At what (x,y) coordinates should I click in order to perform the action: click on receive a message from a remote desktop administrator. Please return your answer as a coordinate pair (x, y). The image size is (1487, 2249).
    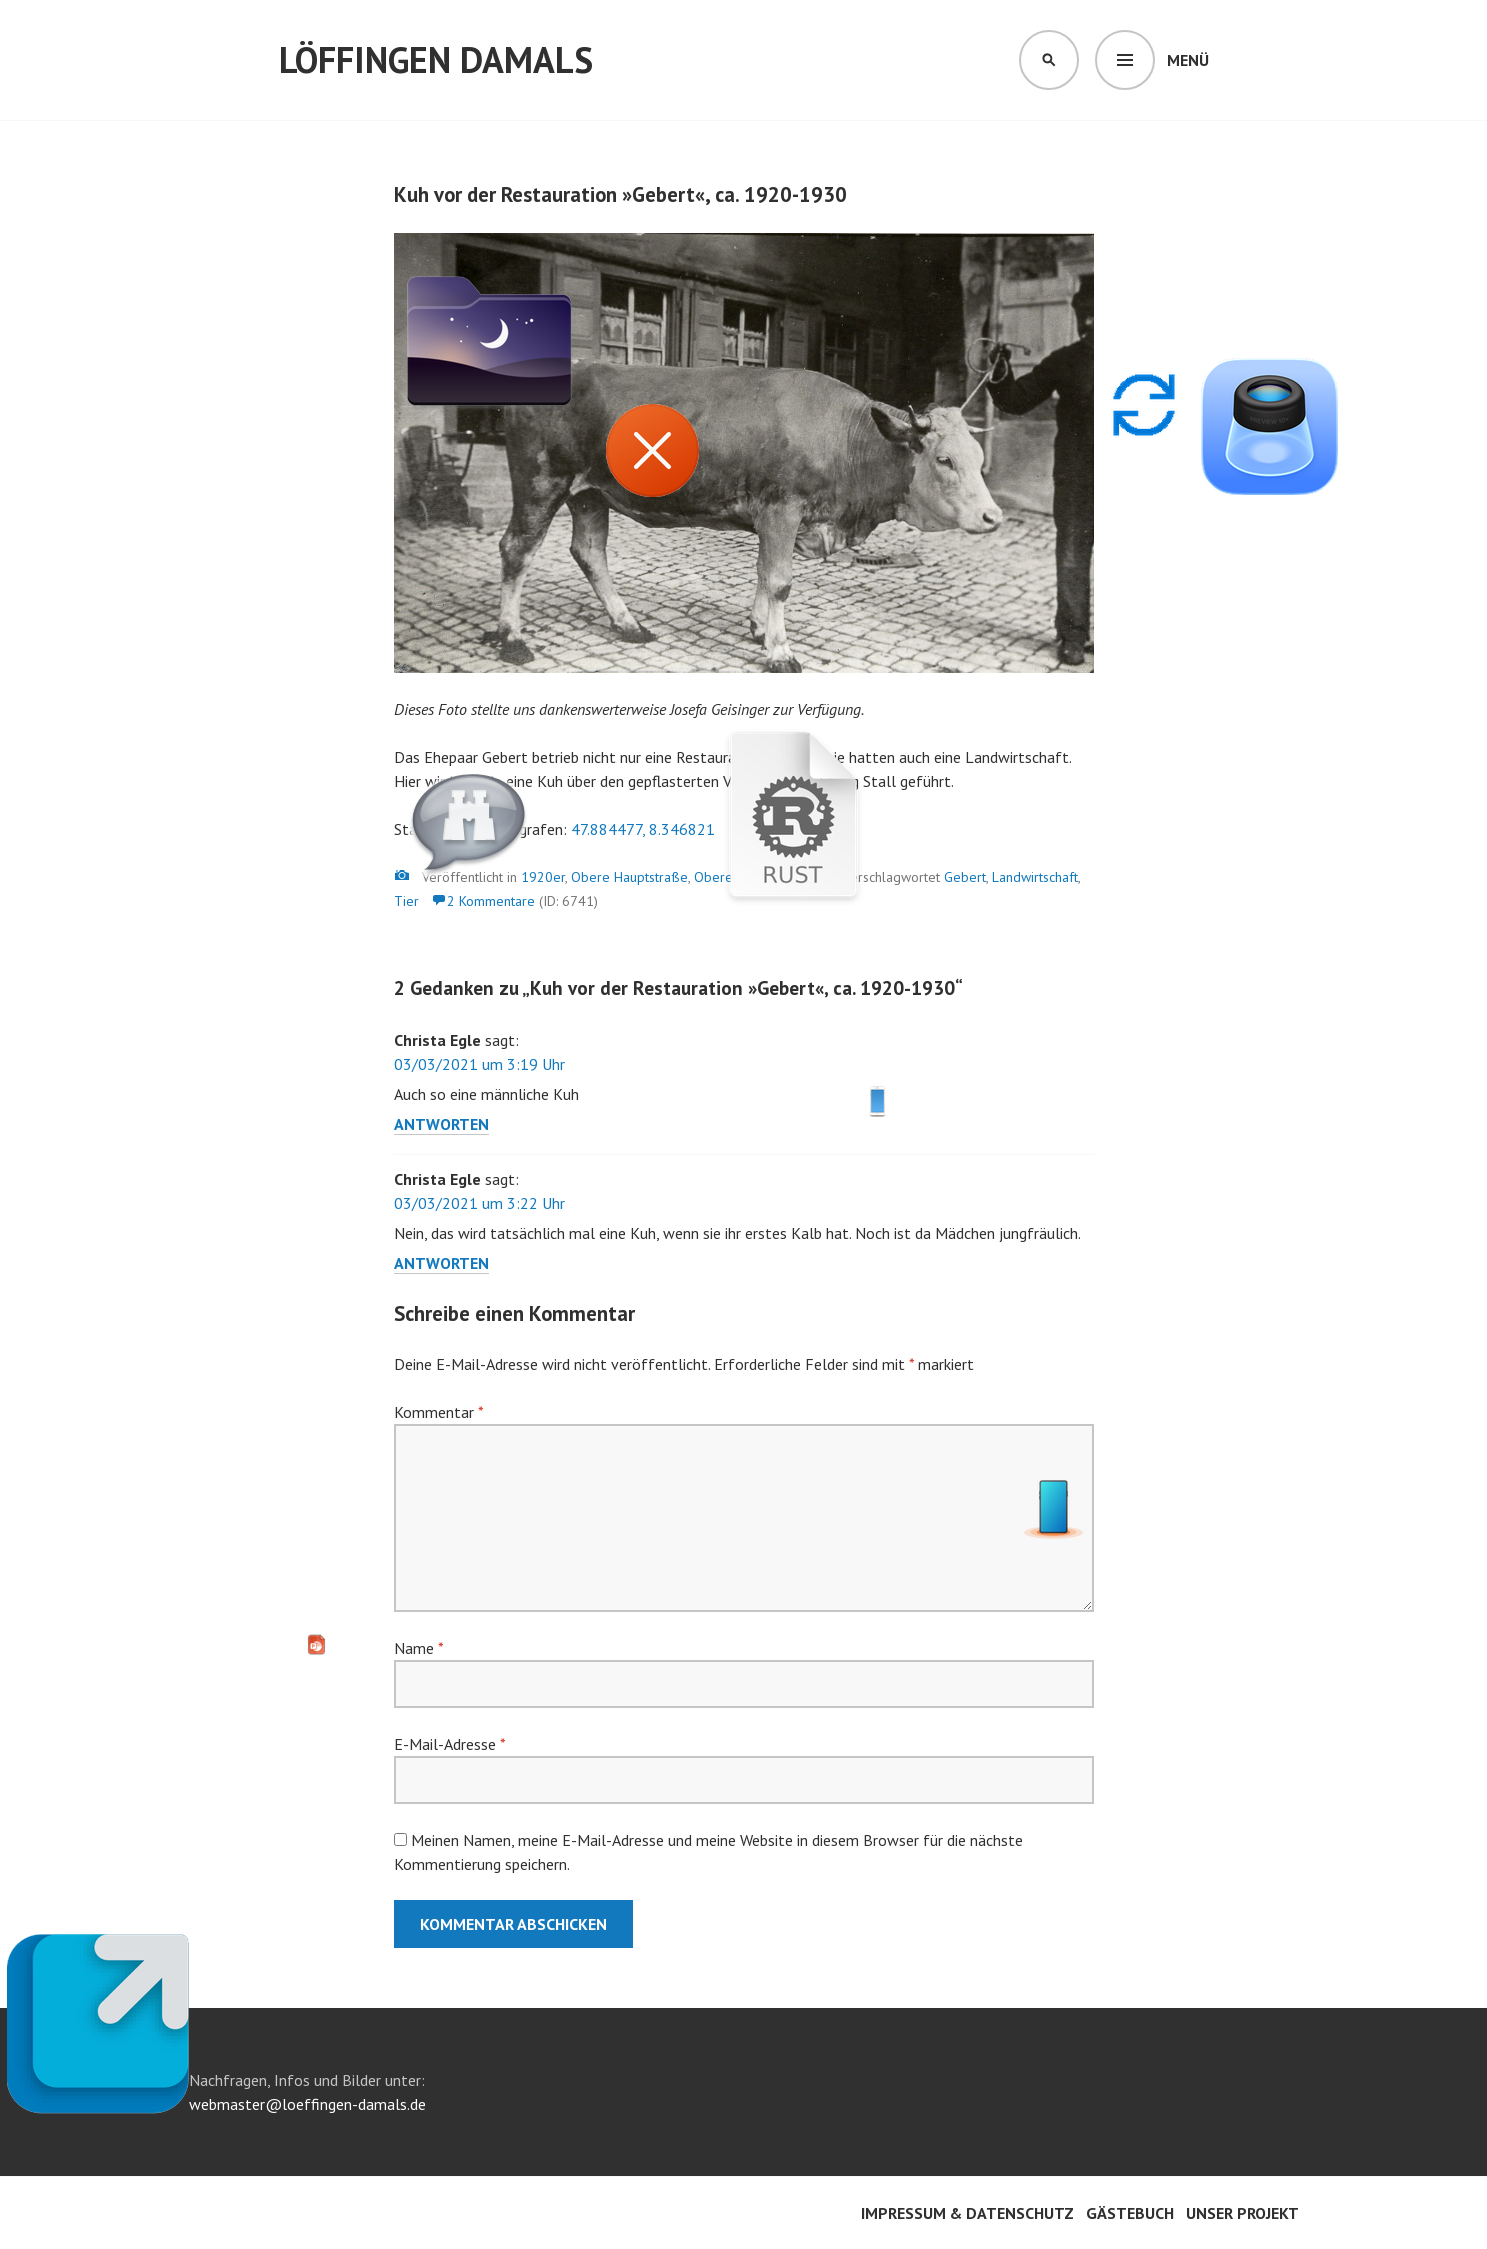
    Looking at the image, I should click on (469, 834).